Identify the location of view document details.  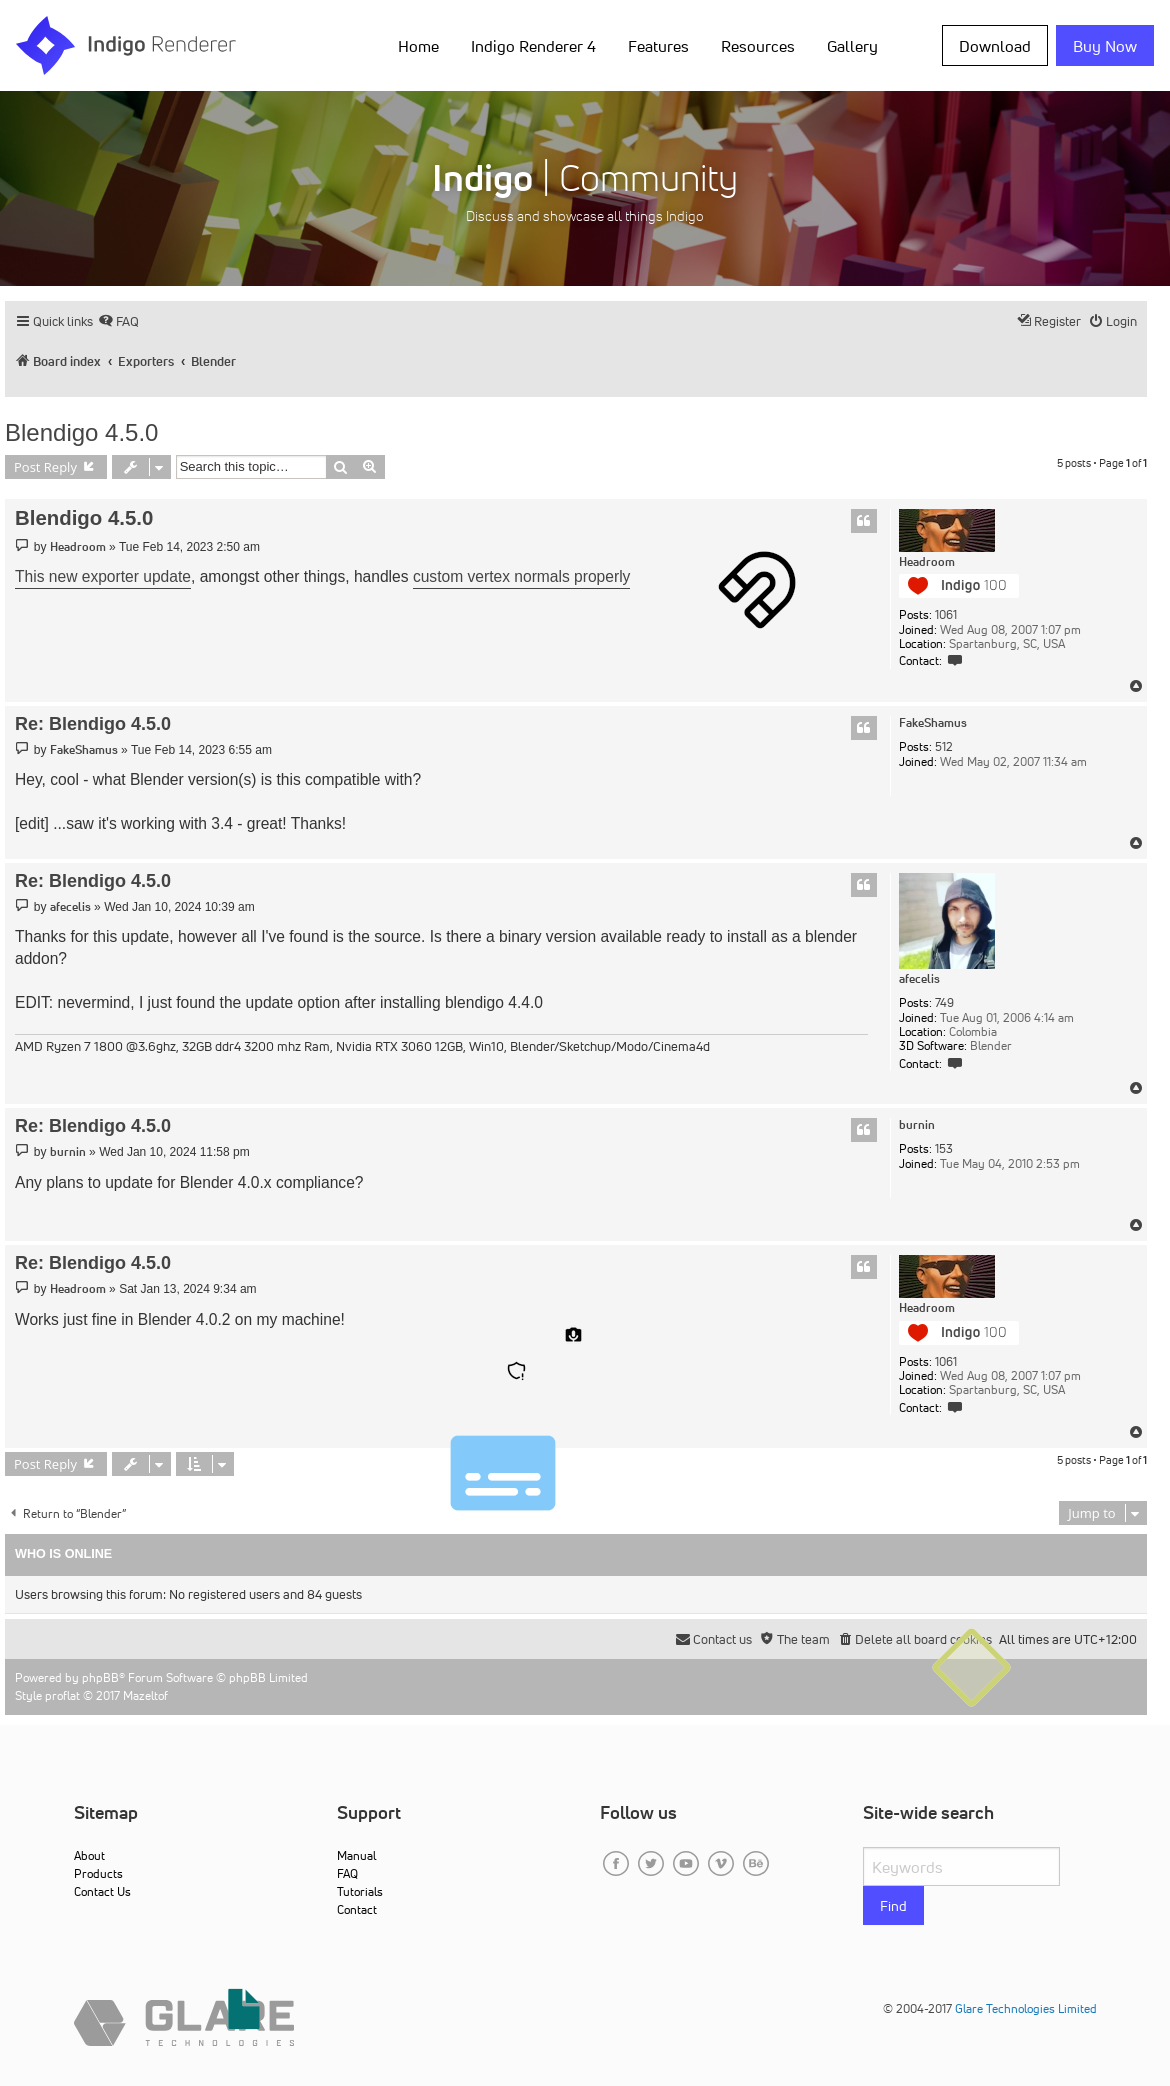
(244, 2009).